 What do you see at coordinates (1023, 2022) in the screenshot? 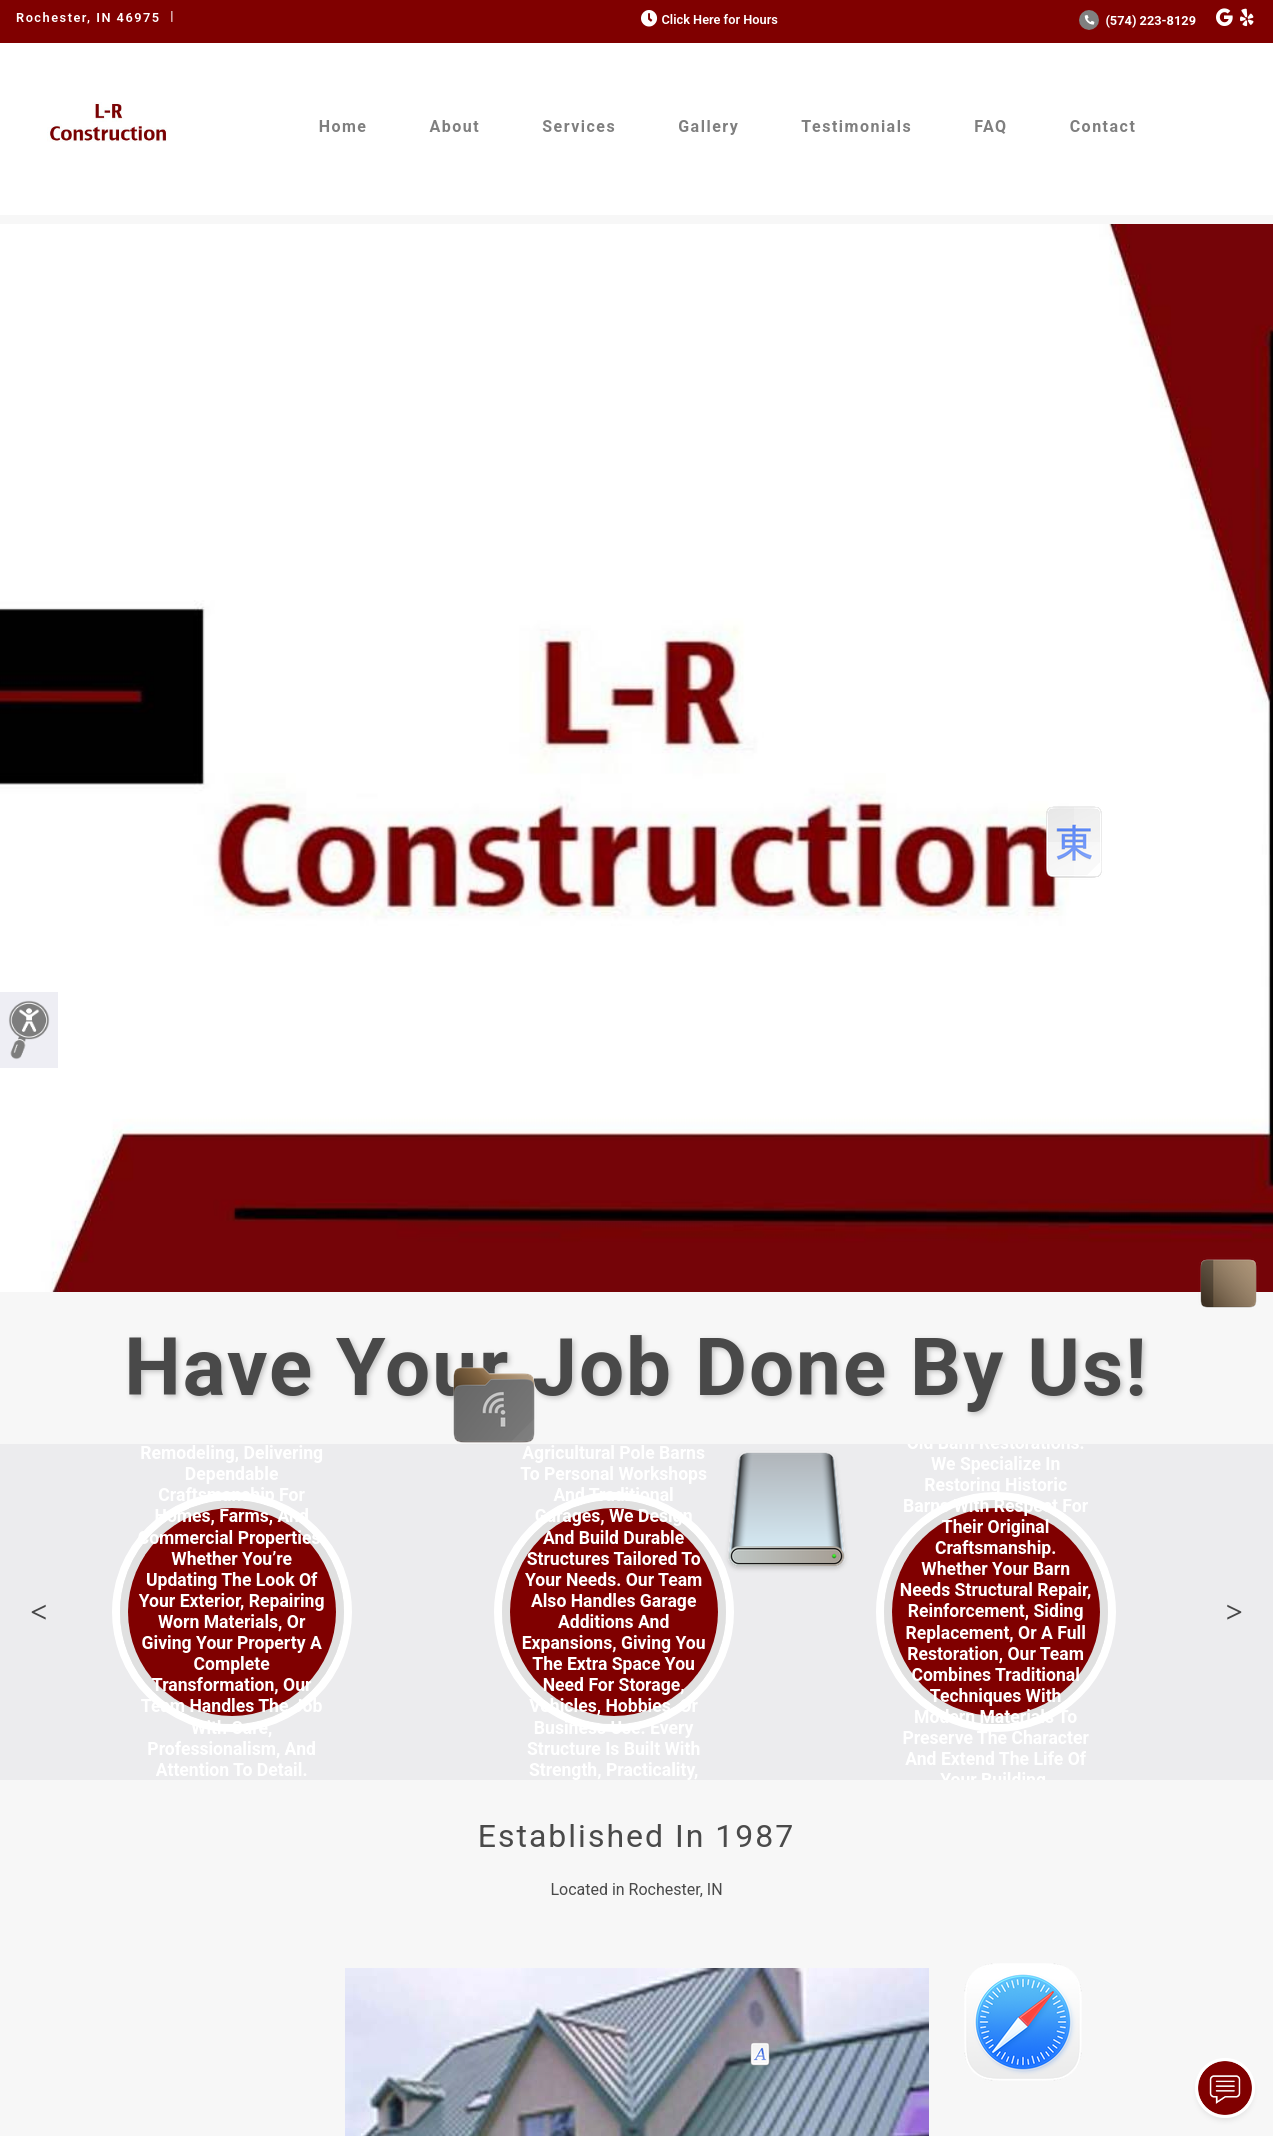
I see `open Safari web browser` at bounding box center [1023, 2022].